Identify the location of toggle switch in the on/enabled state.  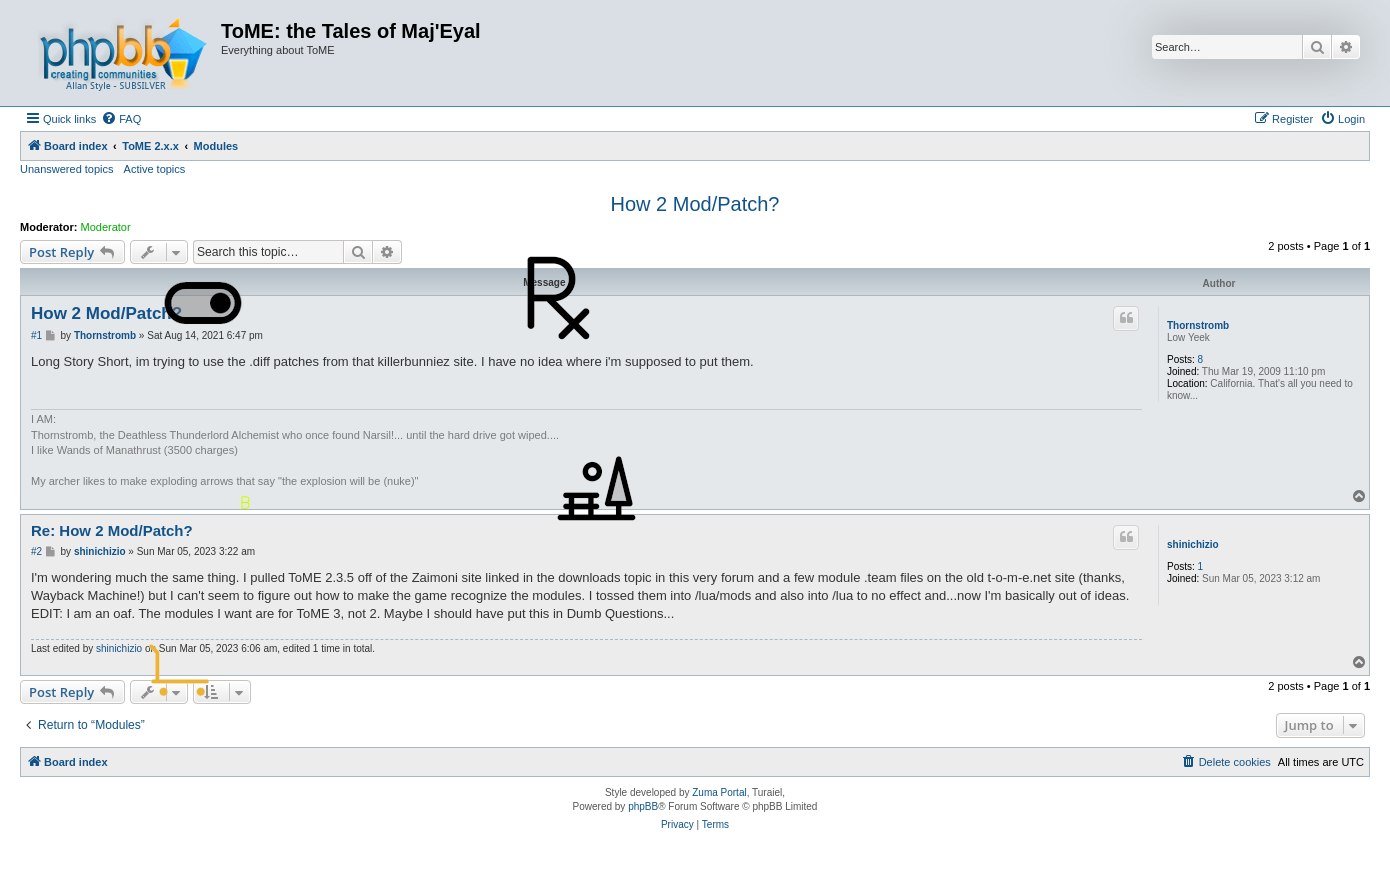
(203, 303).